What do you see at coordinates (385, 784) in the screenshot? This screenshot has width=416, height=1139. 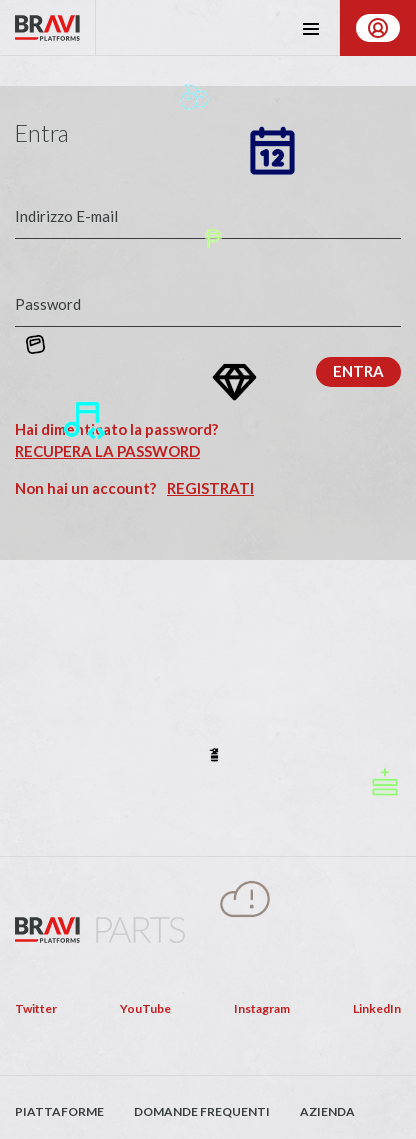 I see `add a new row above` at bounding box center [385, 784].